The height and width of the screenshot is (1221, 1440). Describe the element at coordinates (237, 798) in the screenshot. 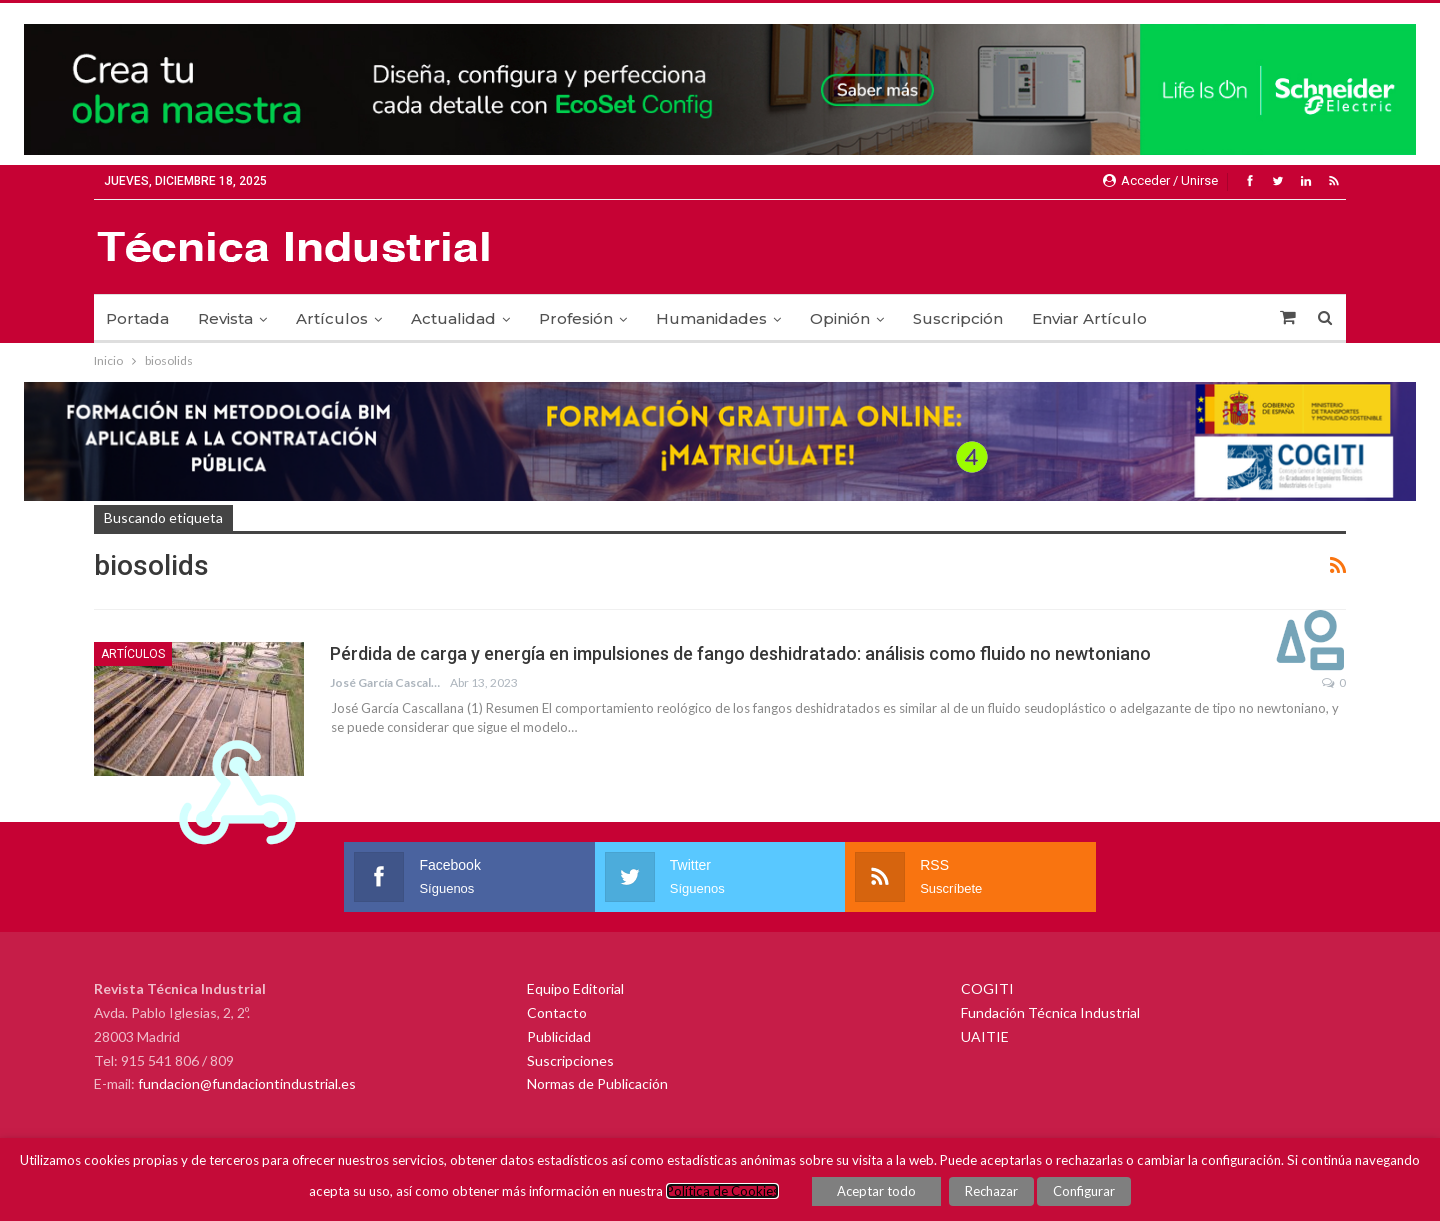

I see `configure webhook integrations` at that location.